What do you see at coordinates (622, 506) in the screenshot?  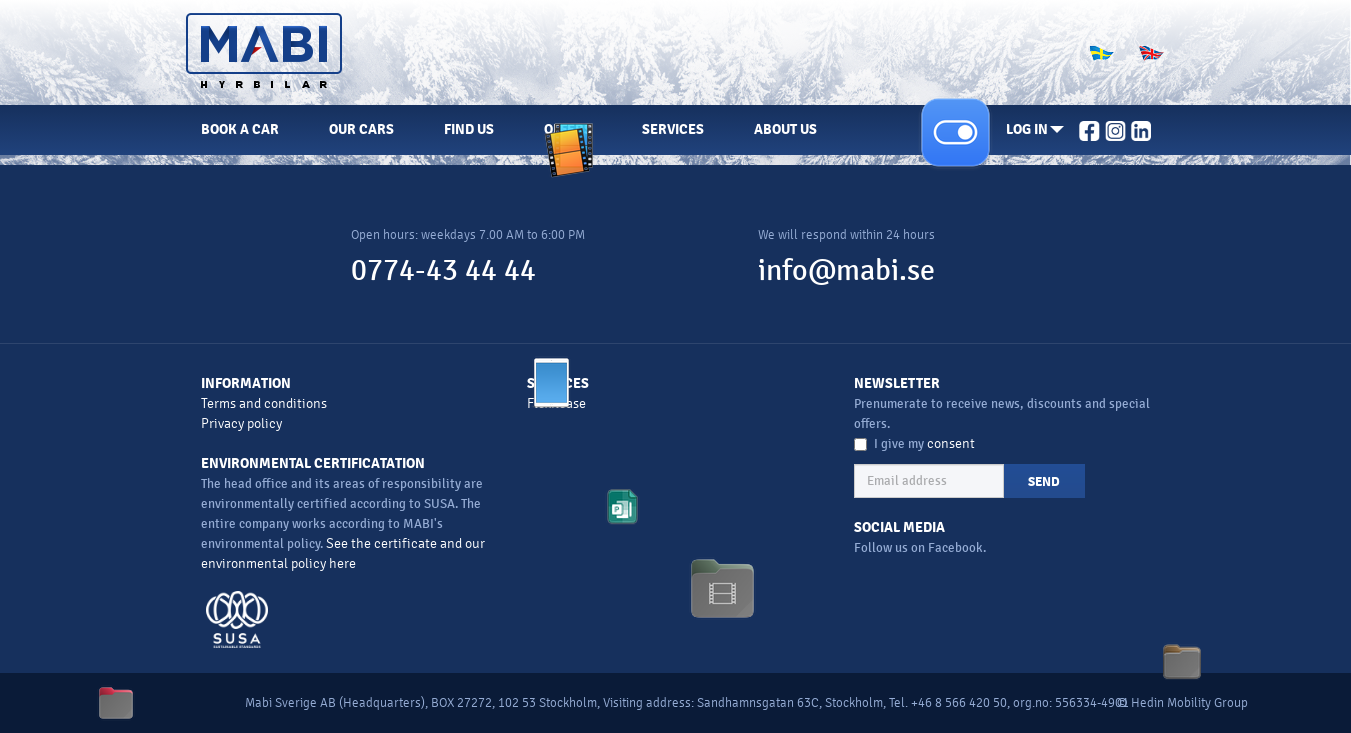 I see `a microsoft publisher document file` at bounding box center [622, 506].